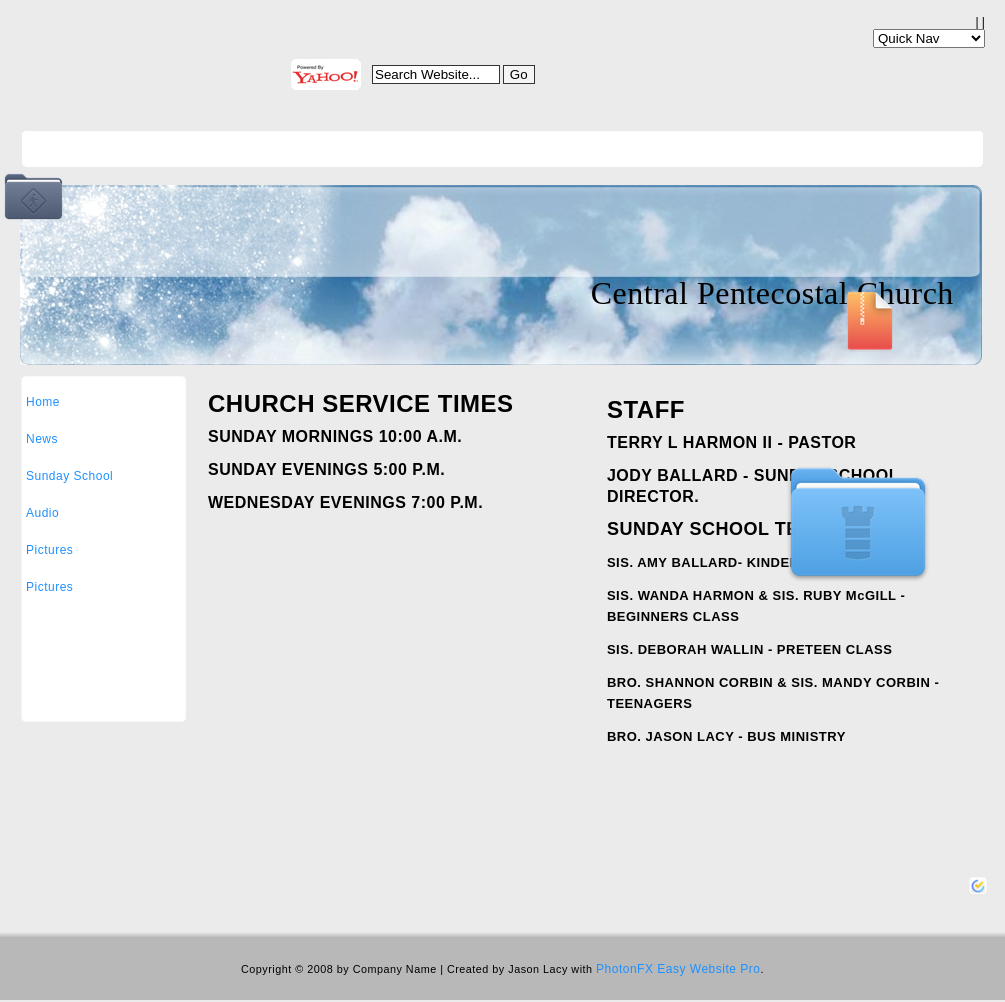 Image resolution: width=1005 pixels, height=1002 pixels. I want to click on open ticktick task manager app, so click(978, 886).